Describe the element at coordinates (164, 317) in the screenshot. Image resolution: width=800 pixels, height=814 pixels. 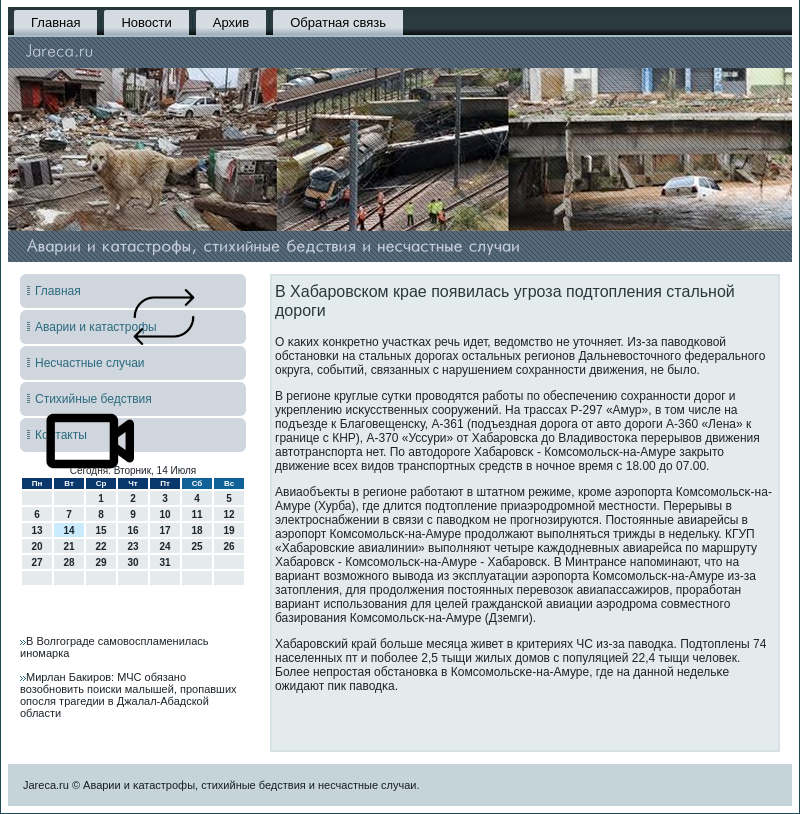
I see `toggle repeat mode for media playback` at that location.